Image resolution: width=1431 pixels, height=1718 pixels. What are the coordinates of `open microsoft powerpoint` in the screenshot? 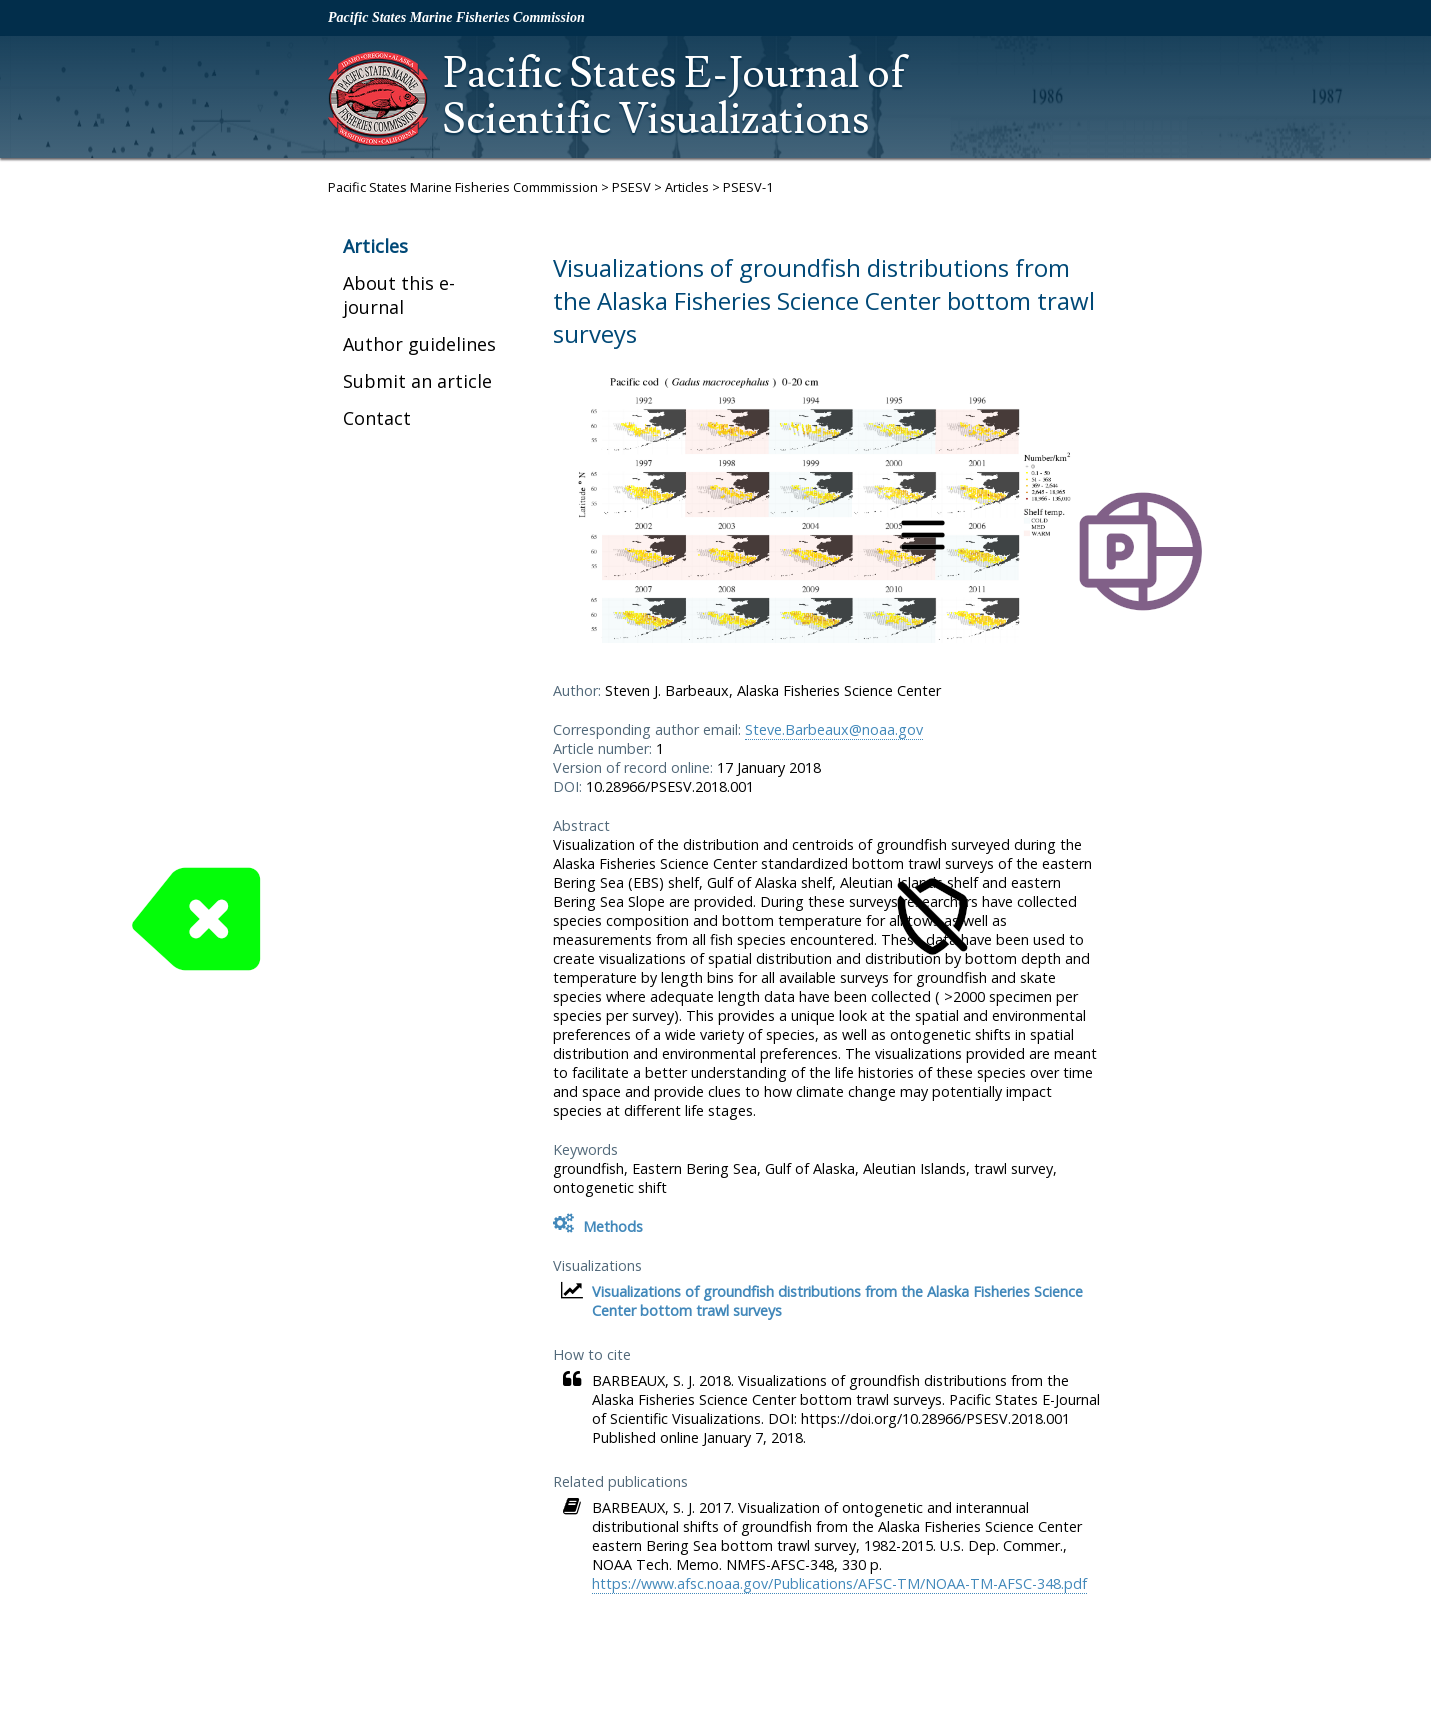 It's located at (1138, 551).